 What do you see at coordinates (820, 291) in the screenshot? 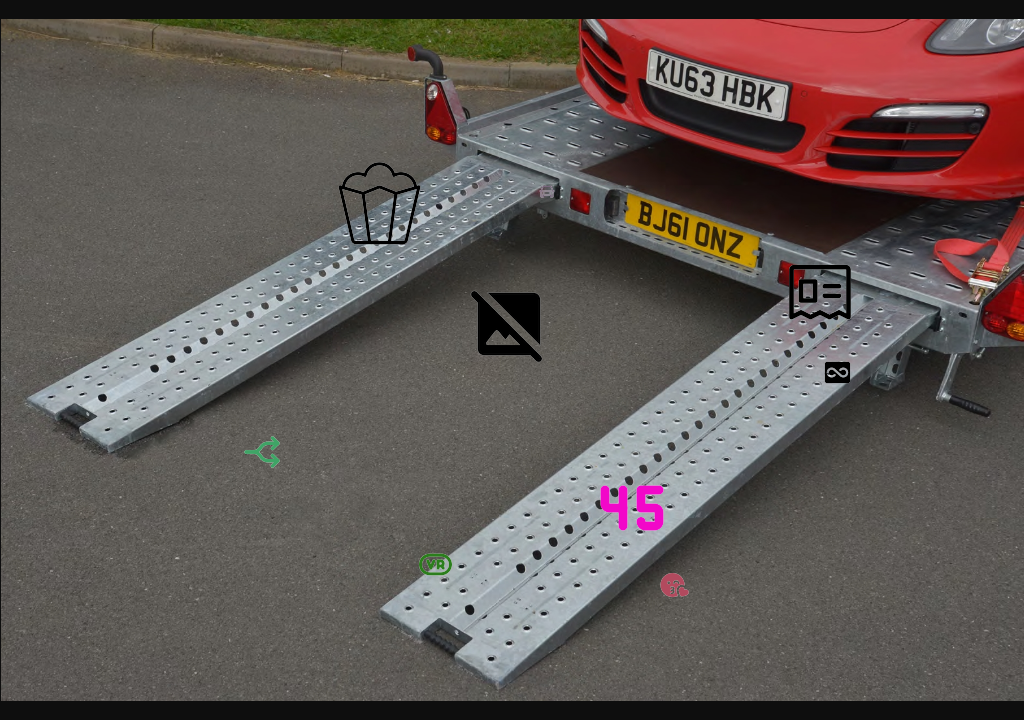
I see `view news or article clippings` at bounding box center [820, 291].